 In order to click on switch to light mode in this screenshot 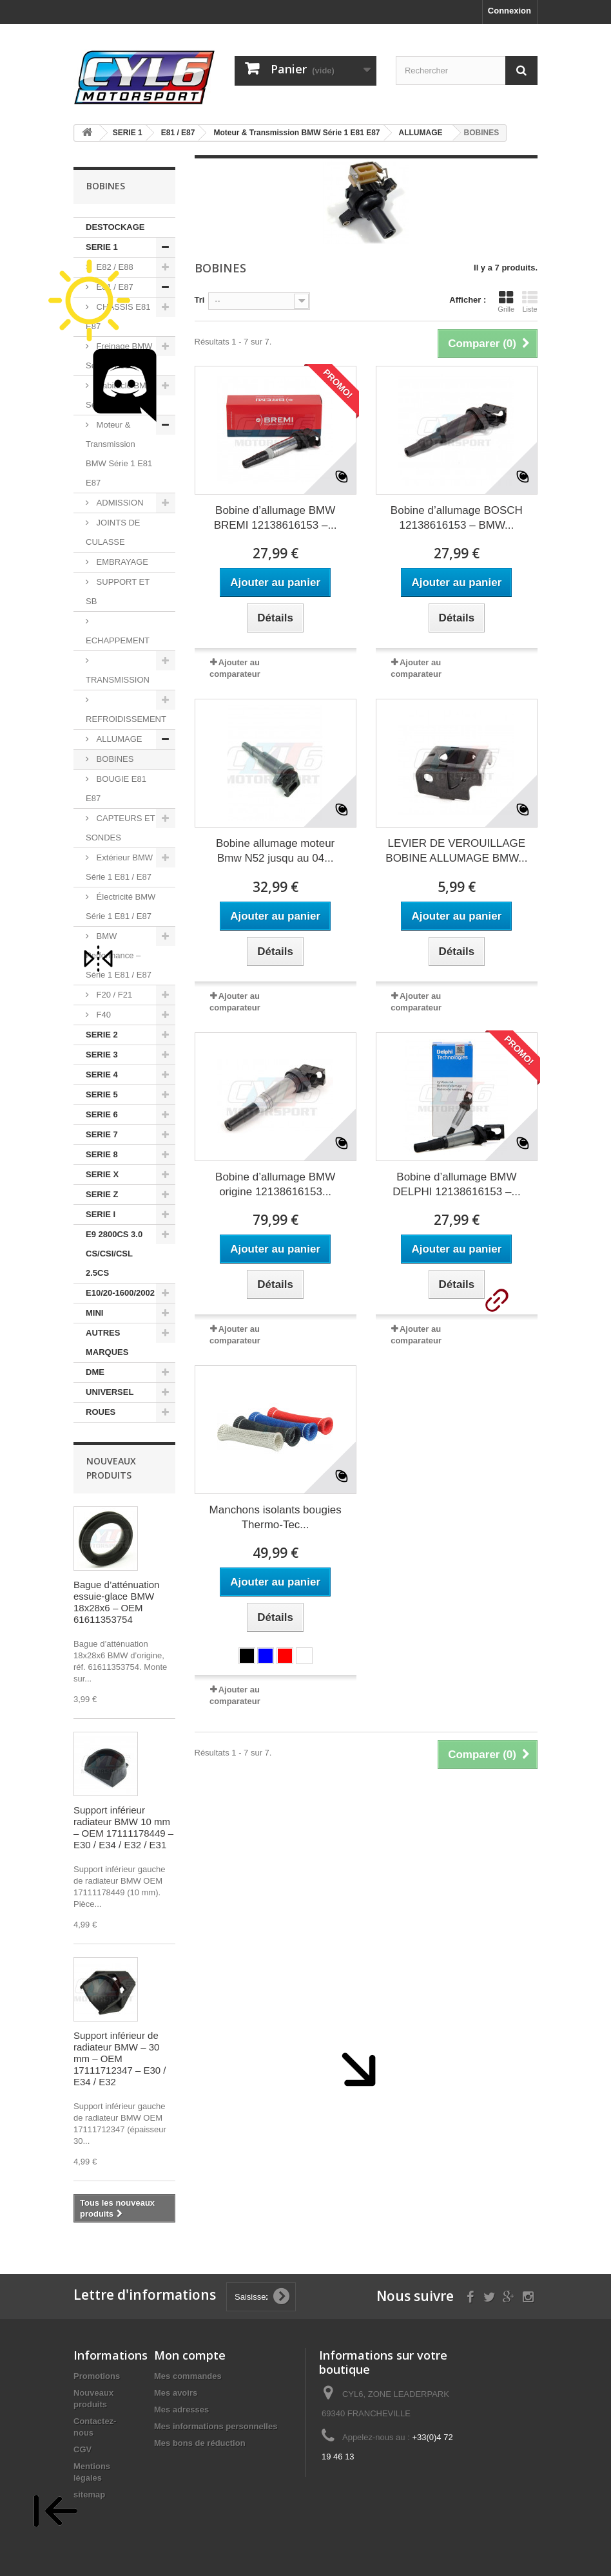, I will do `click(89, 300)`.